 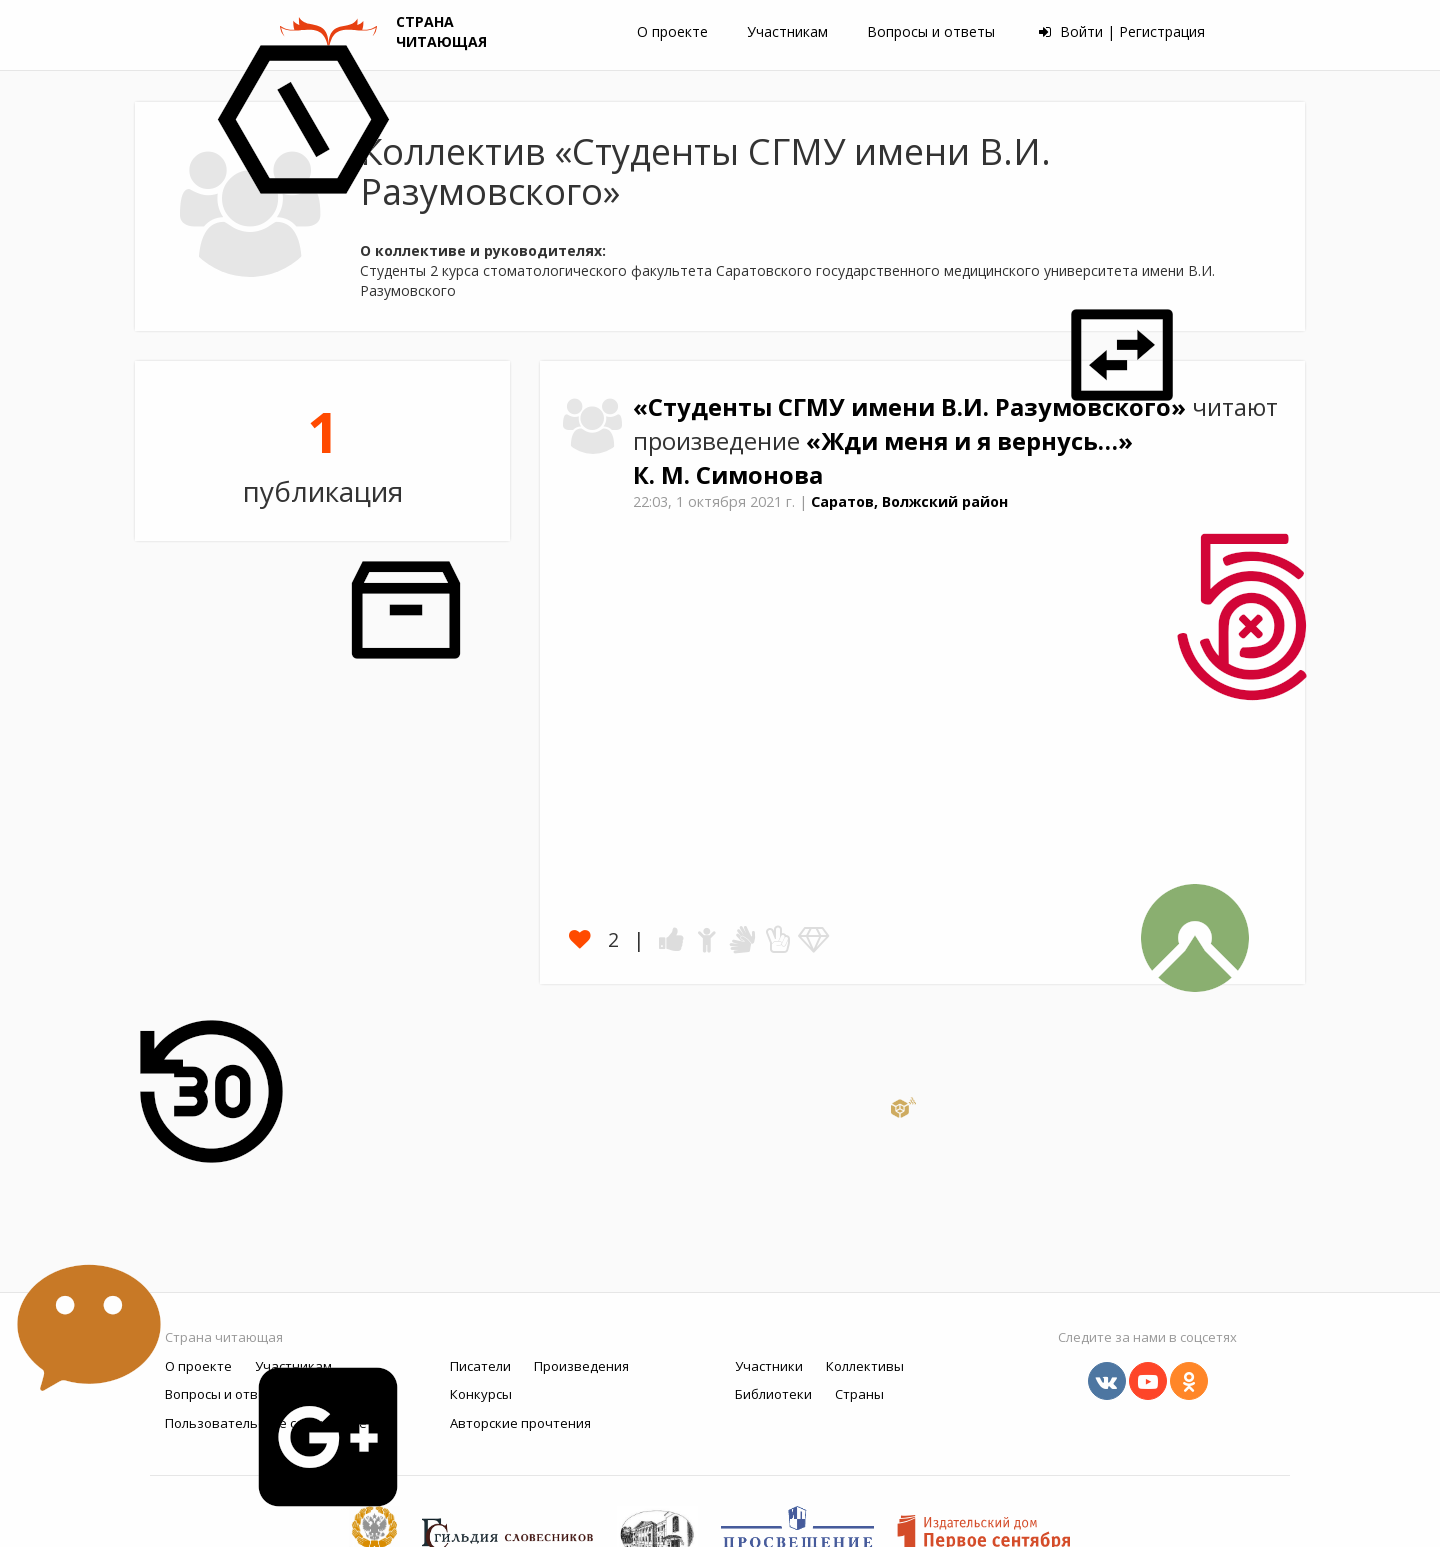 What do you see at coordinates (1122, 355) in the screenshot?
I see `swap or exchange items` at bounding box center [1122, 355].